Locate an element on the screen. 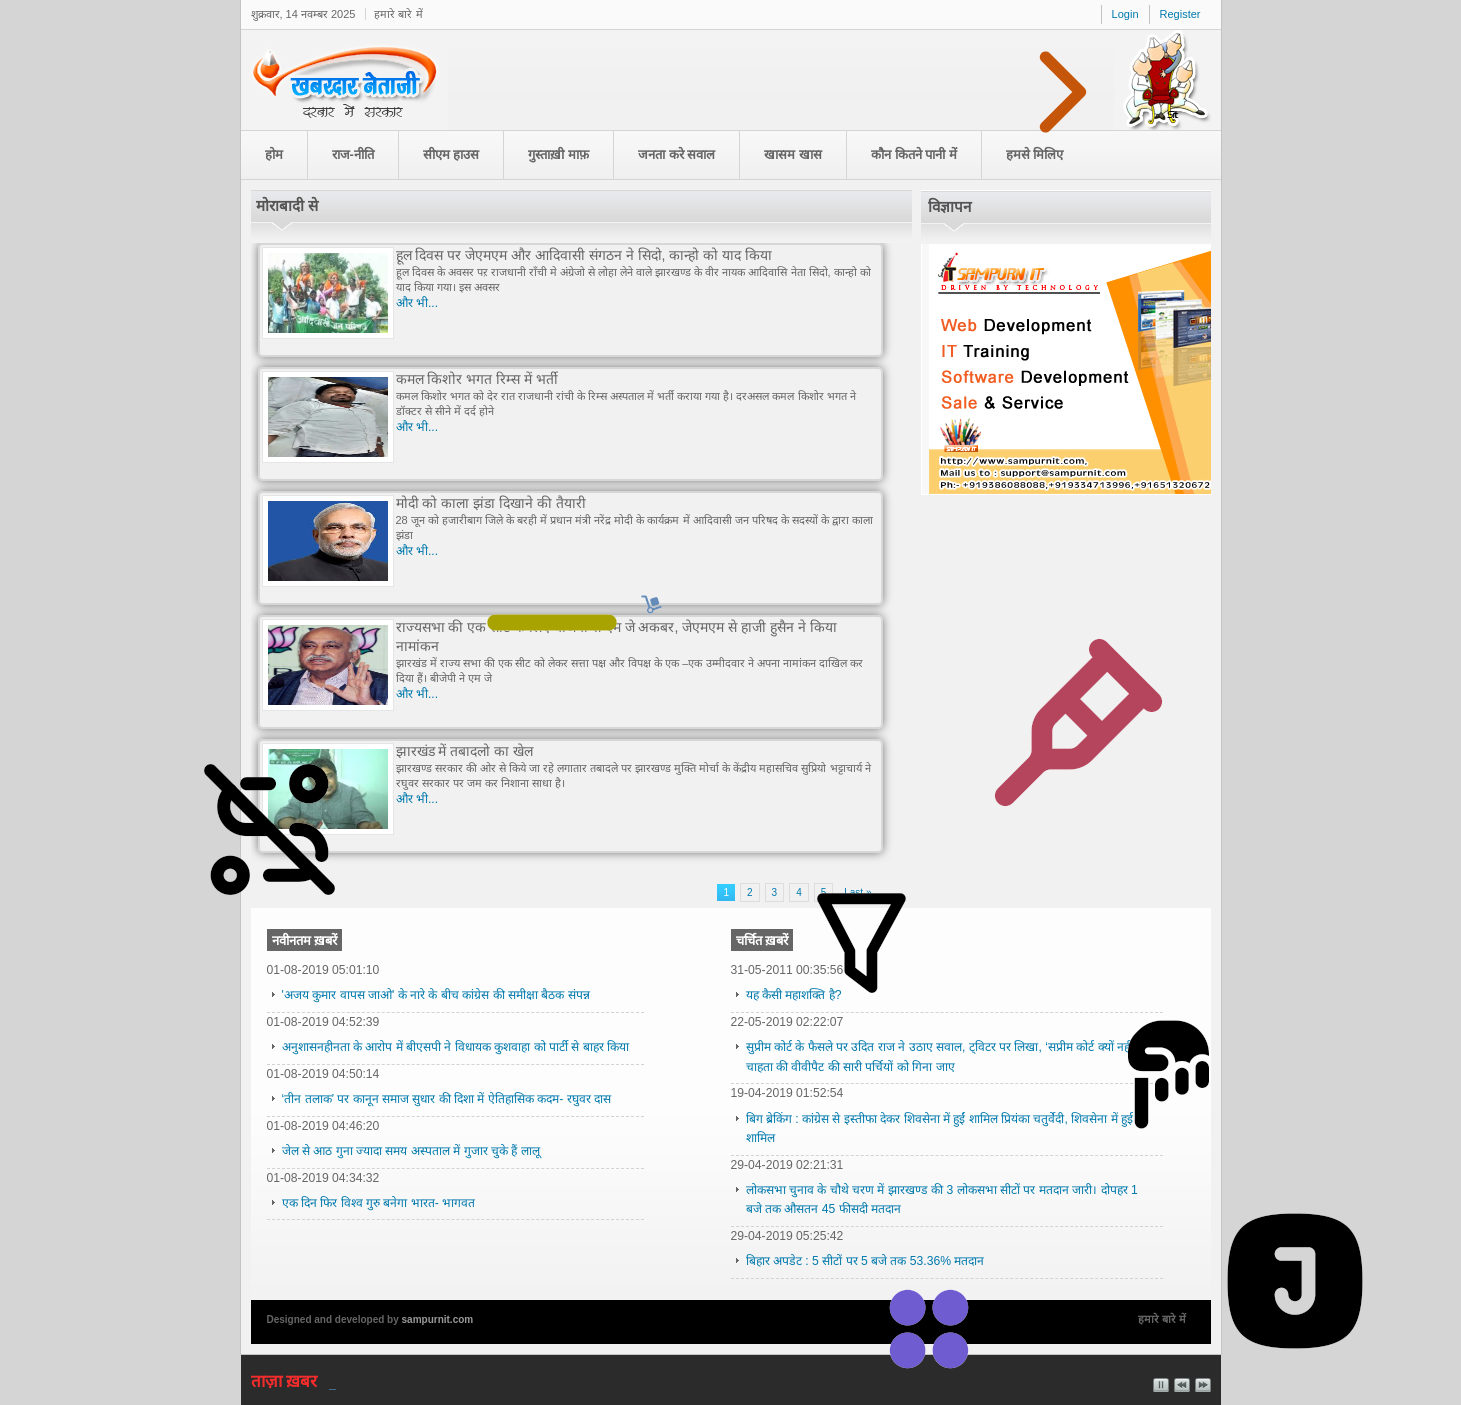 The width and height of the screenshot is (1461, 1405). navigate to the next item or screen is located at coordinates (1063, 92).